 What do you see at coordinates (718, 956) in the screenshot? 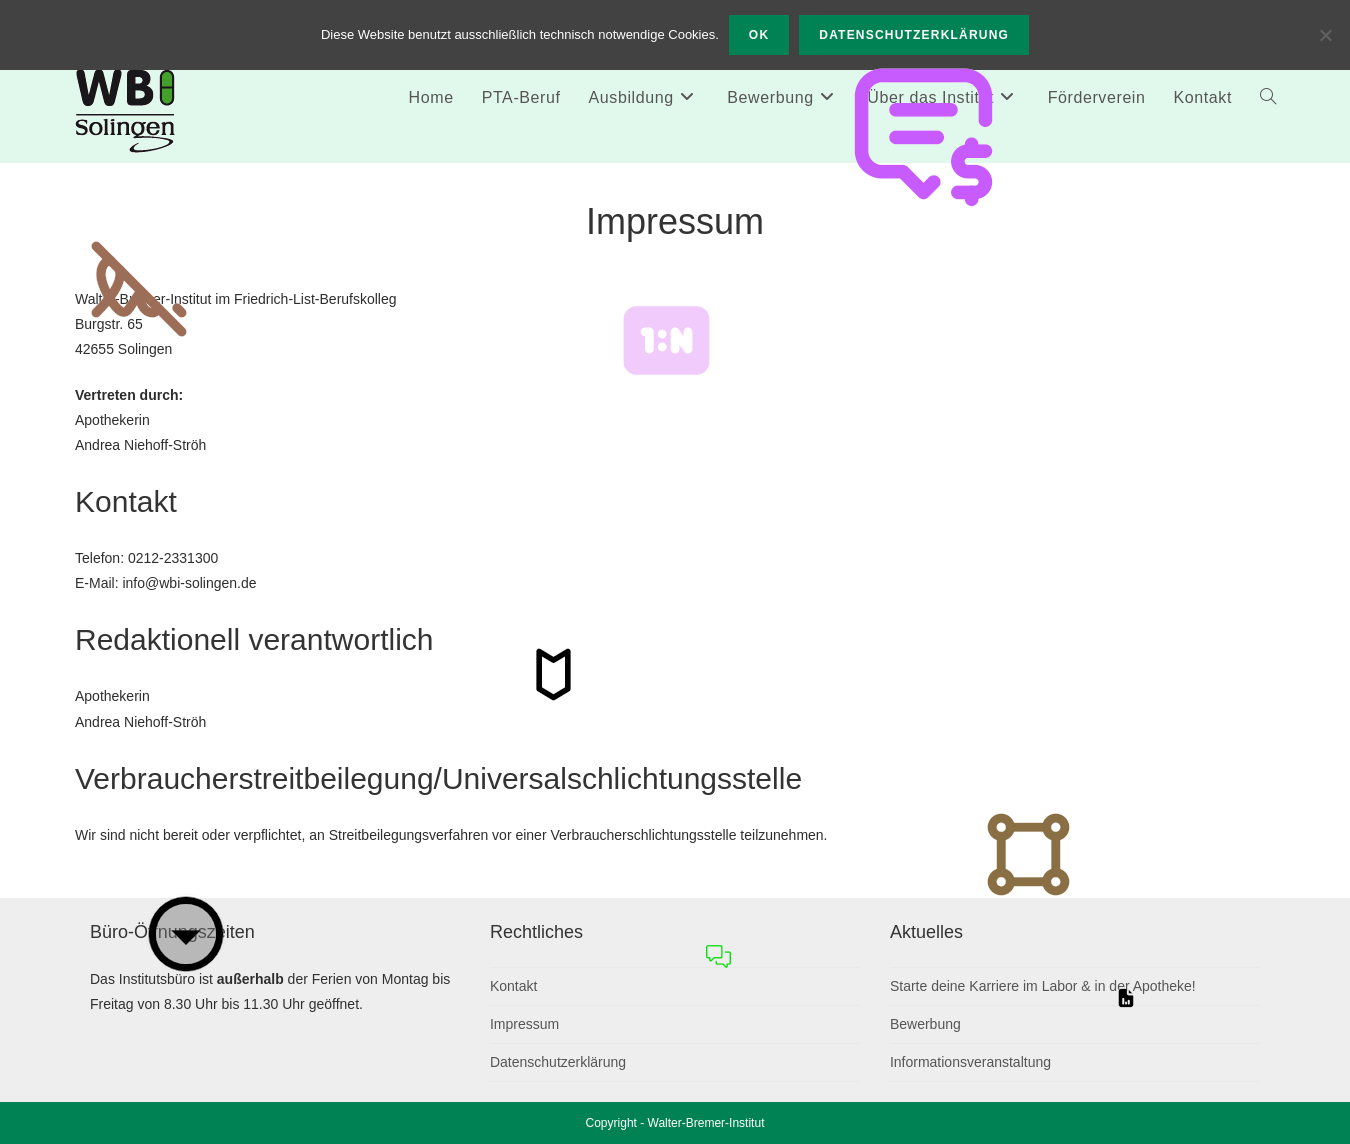
I see `view discussion thread` at bounding box center [718, 956].